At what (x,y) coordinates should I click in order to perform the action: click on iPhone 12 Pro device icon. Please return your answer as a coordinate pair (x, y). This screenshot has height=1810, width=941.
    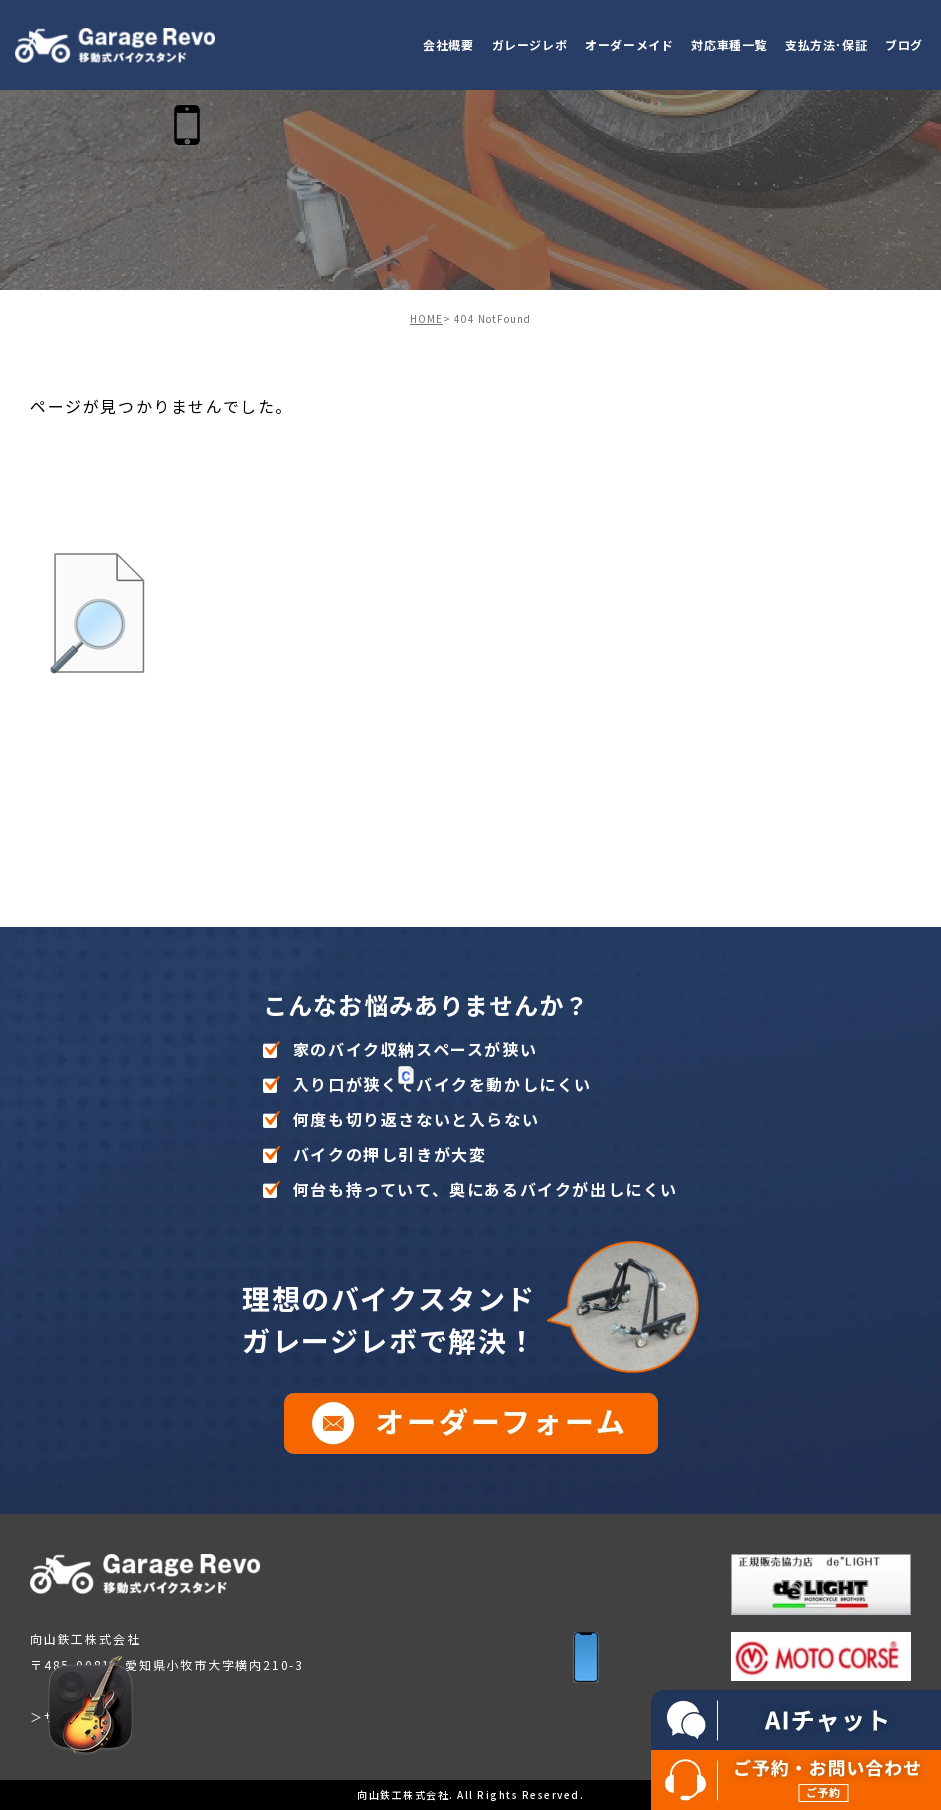
    Looking at the image, I should click on (586, 1658).